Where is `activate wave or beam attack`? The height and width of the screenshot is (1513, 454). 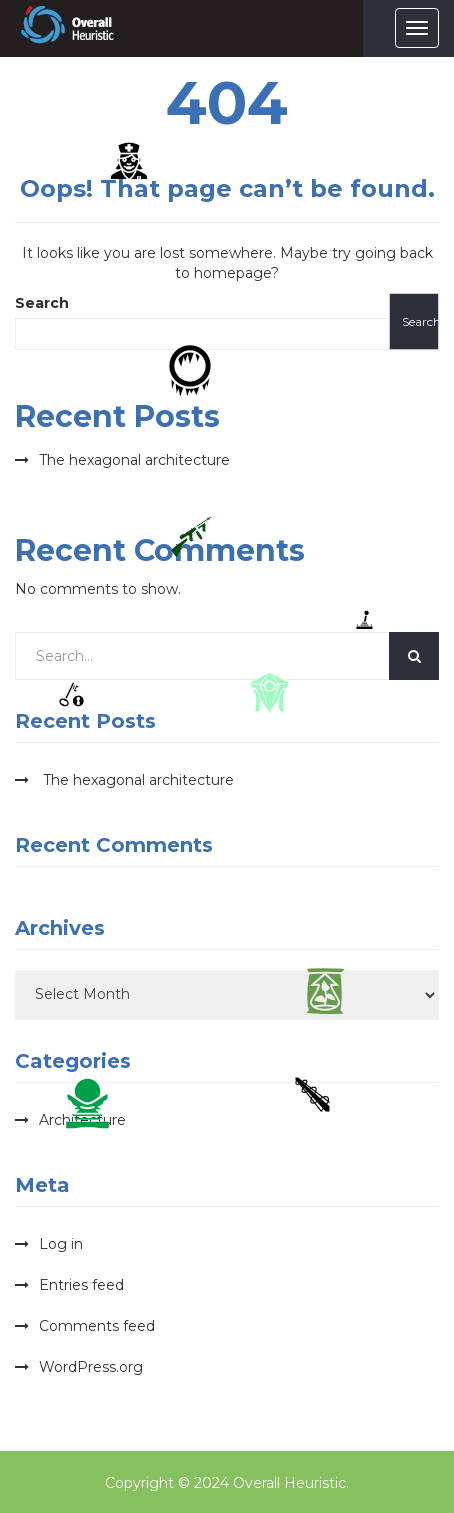 activate wave or beam attack is located at coordinates (312, 1094).